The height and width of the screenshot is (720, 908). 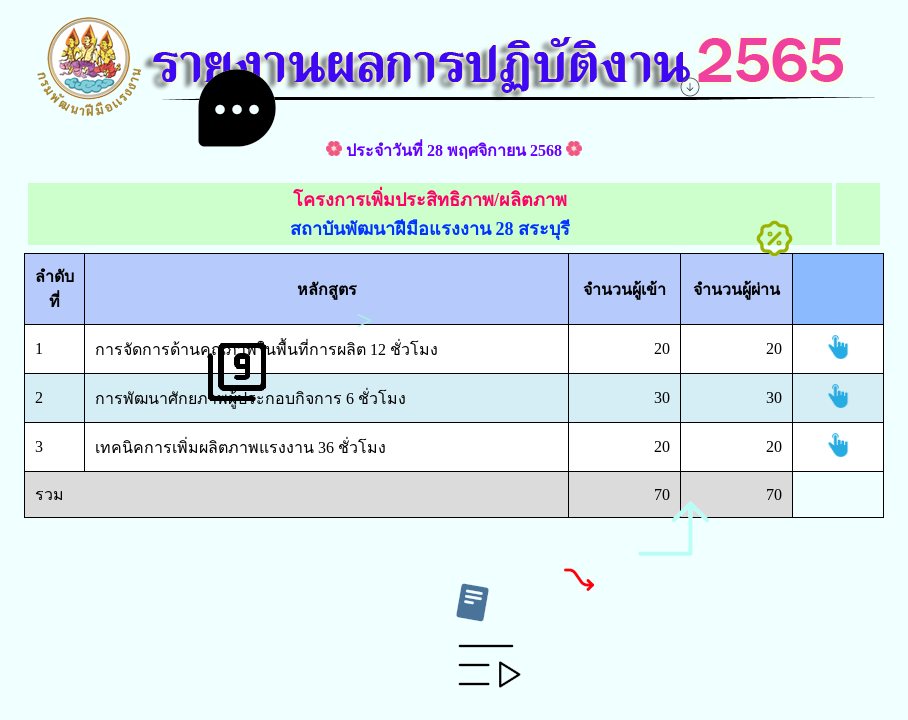 What do you see at coordinates (237, 372) in the screenshot?
I see `indicates 9 items or layers stacked` at bounding box center [237, 372].